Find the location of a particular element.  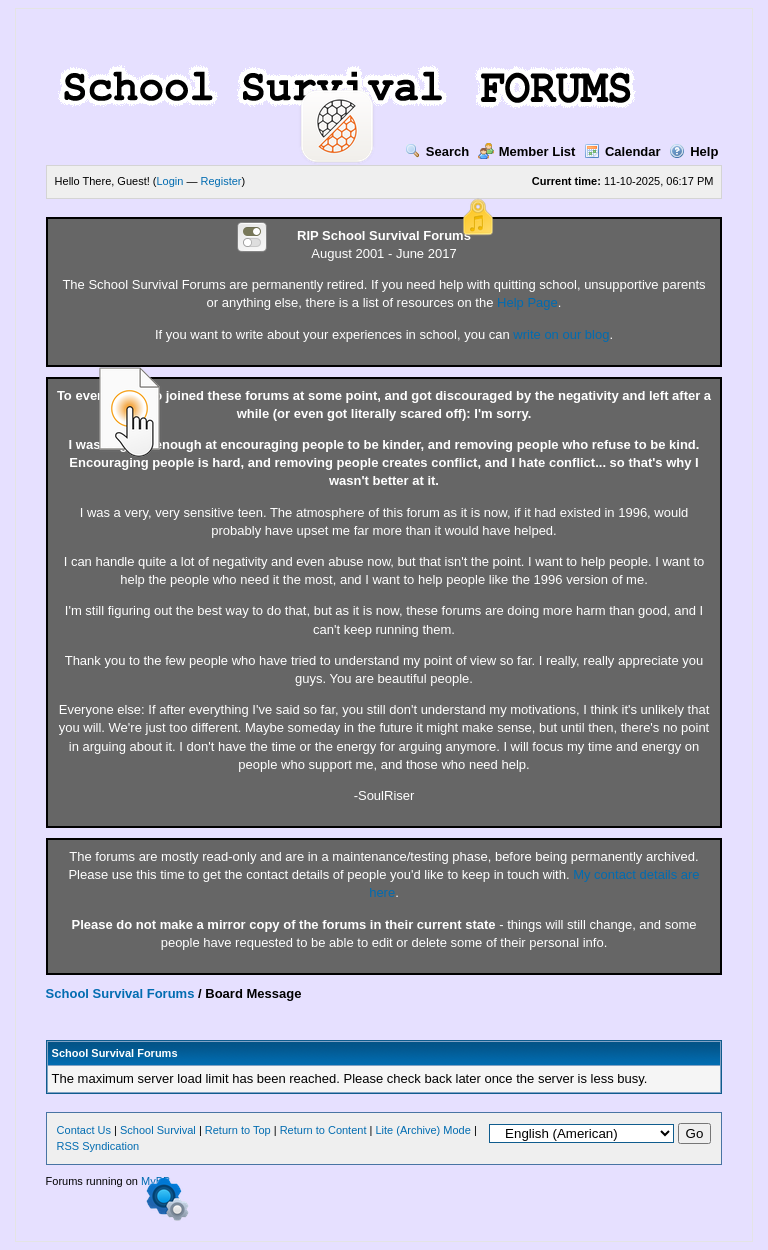

select or click on a file is located at coordinates (129, 408).